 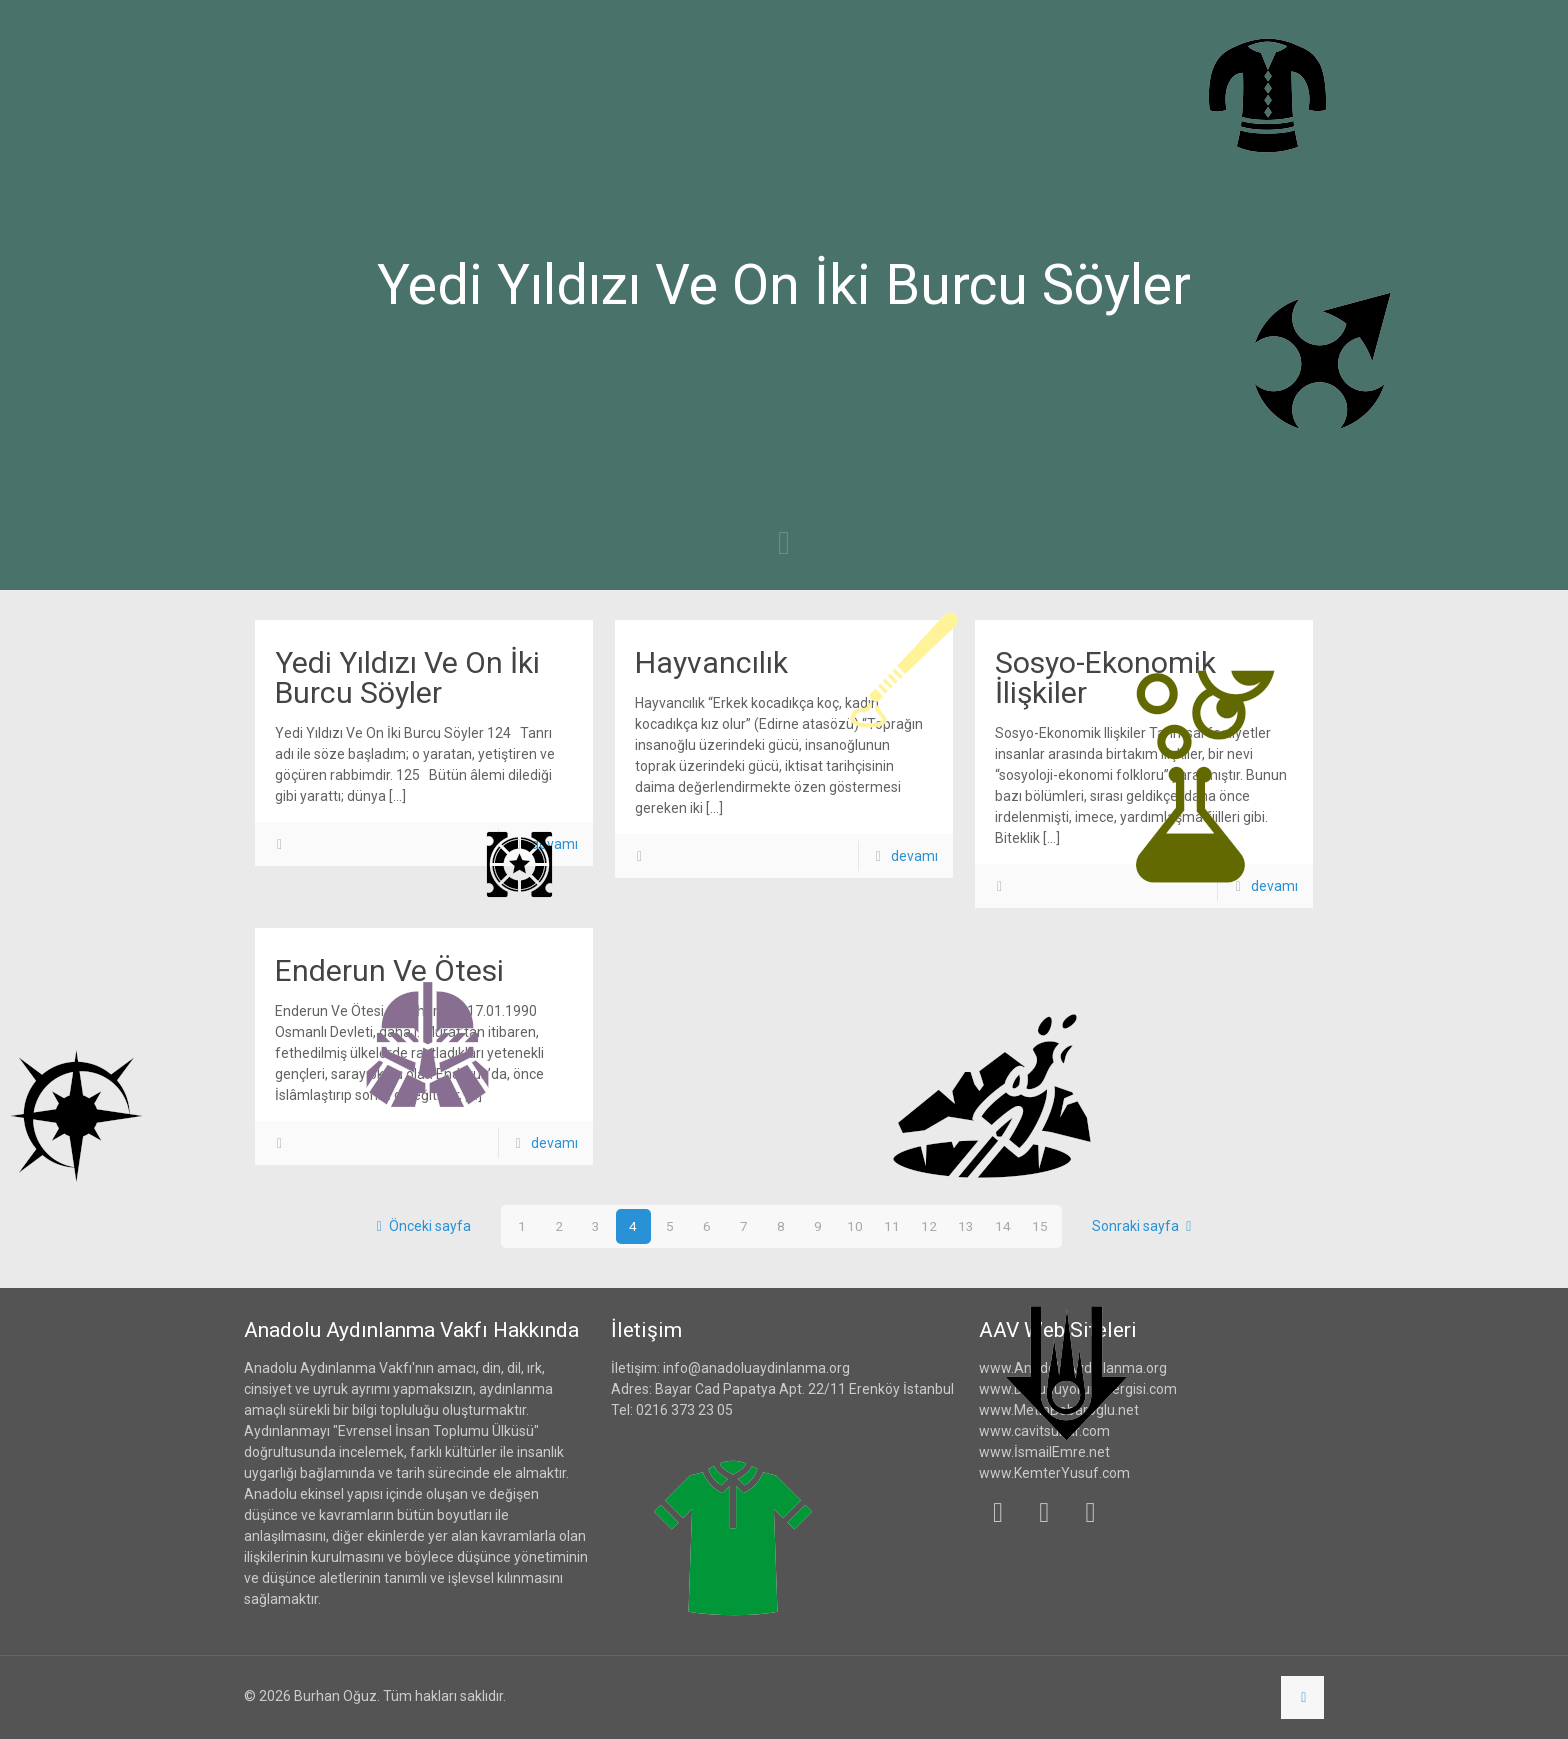 What do you see at coordinates (519, 864) in the screenshot?
I see `imperial faction or empire team selector` at bounding box center [519, 864].